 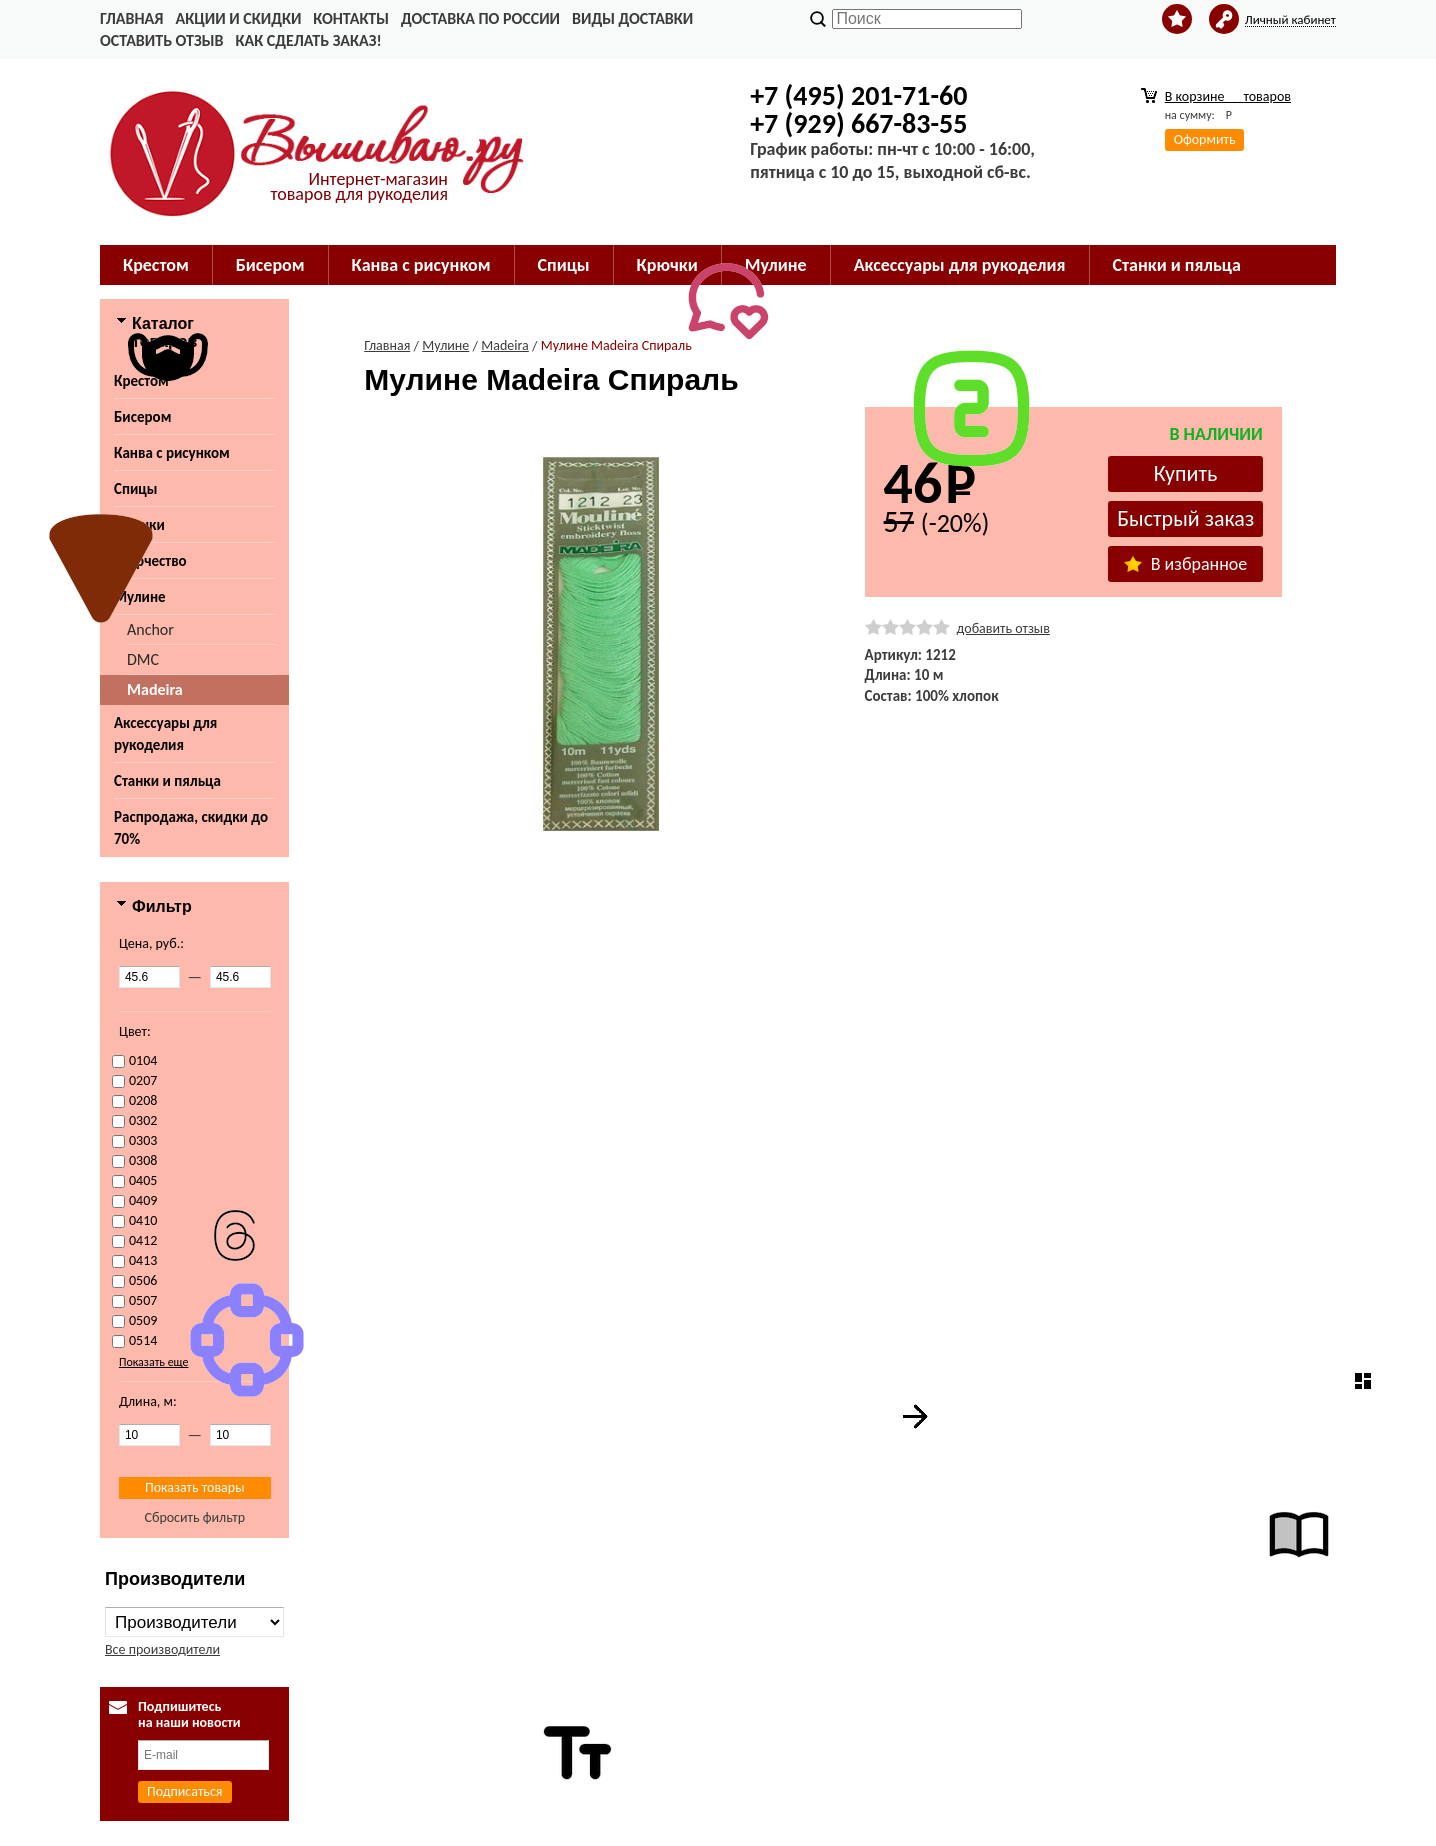 What do you see at coordinates (168, 357) in the screenshot?
I see `indicates mask required or health safety guidelines` at bounding box center [168, 357].